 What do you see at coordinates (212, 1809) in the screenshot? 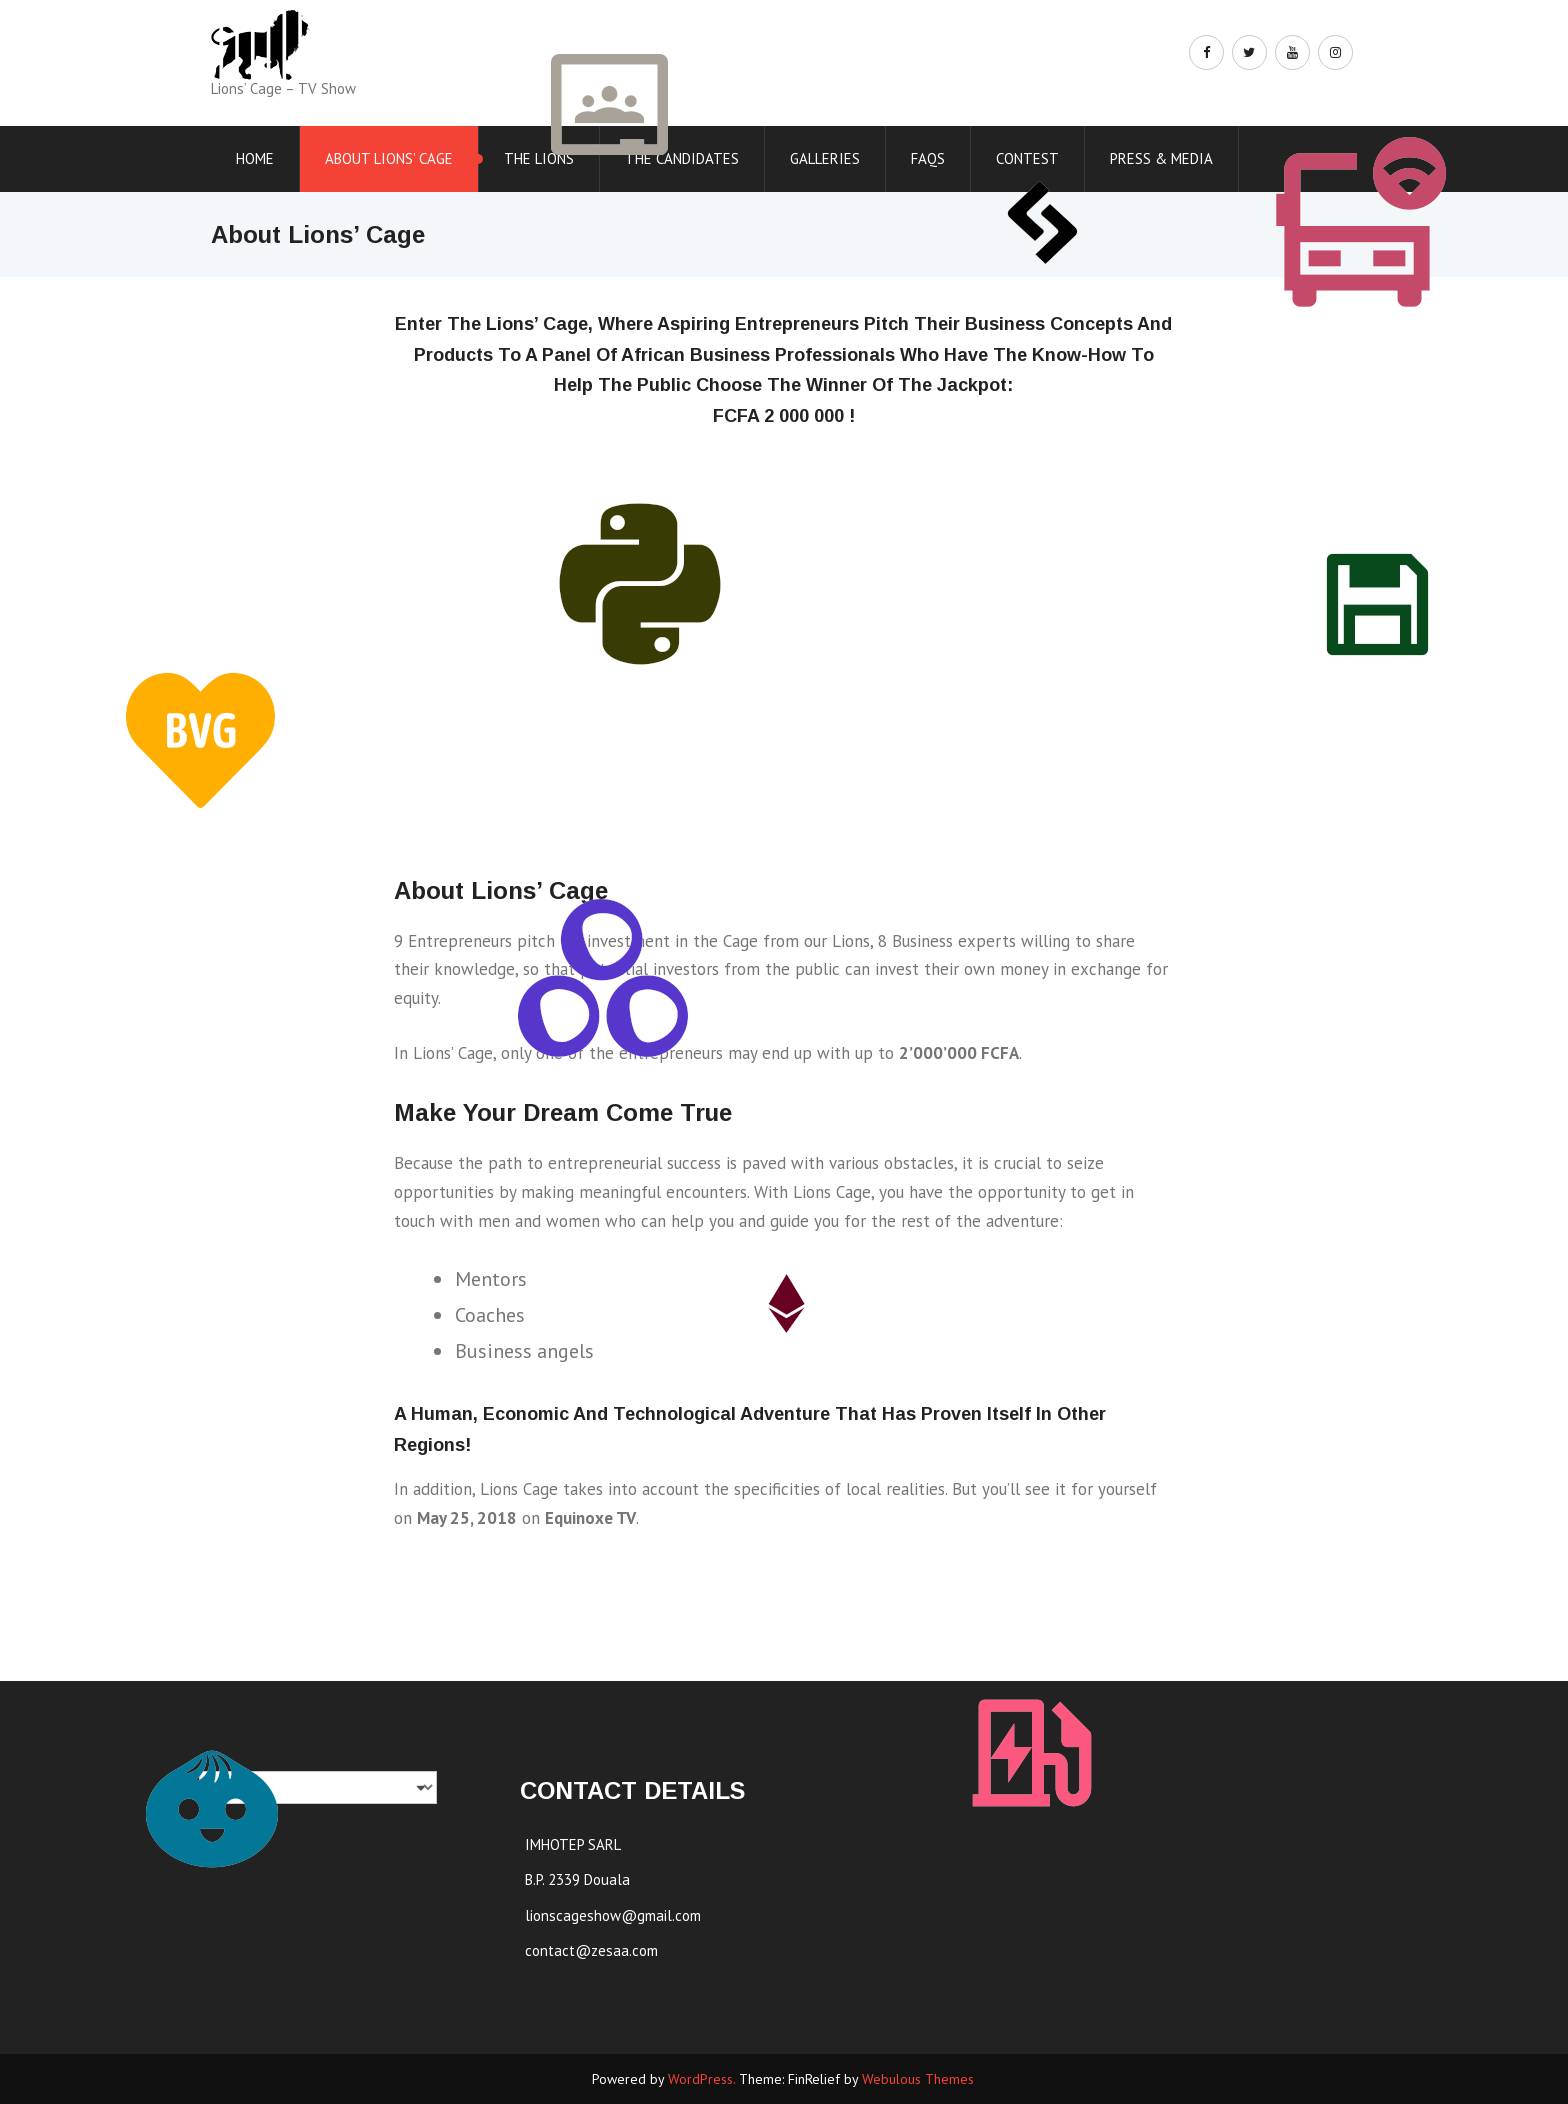
I see `indicates a project using the bun javascript runtime` at bounding box center [212, 1809].